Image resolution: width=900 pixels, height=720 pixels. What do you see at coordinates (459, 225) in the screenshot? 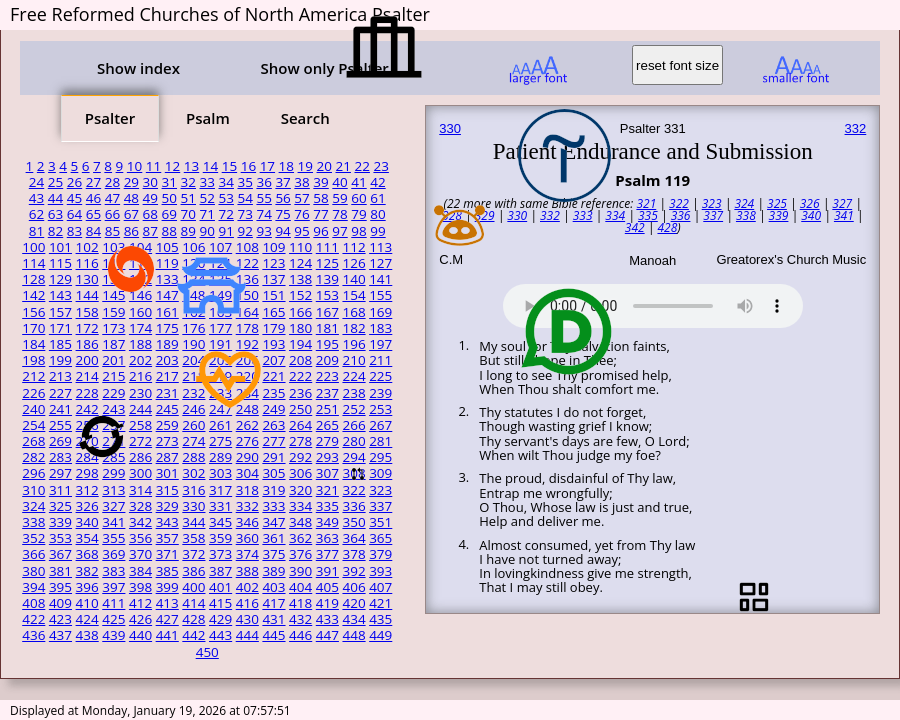
I see `alby browser extension logo` at bounding box center [459, 225].